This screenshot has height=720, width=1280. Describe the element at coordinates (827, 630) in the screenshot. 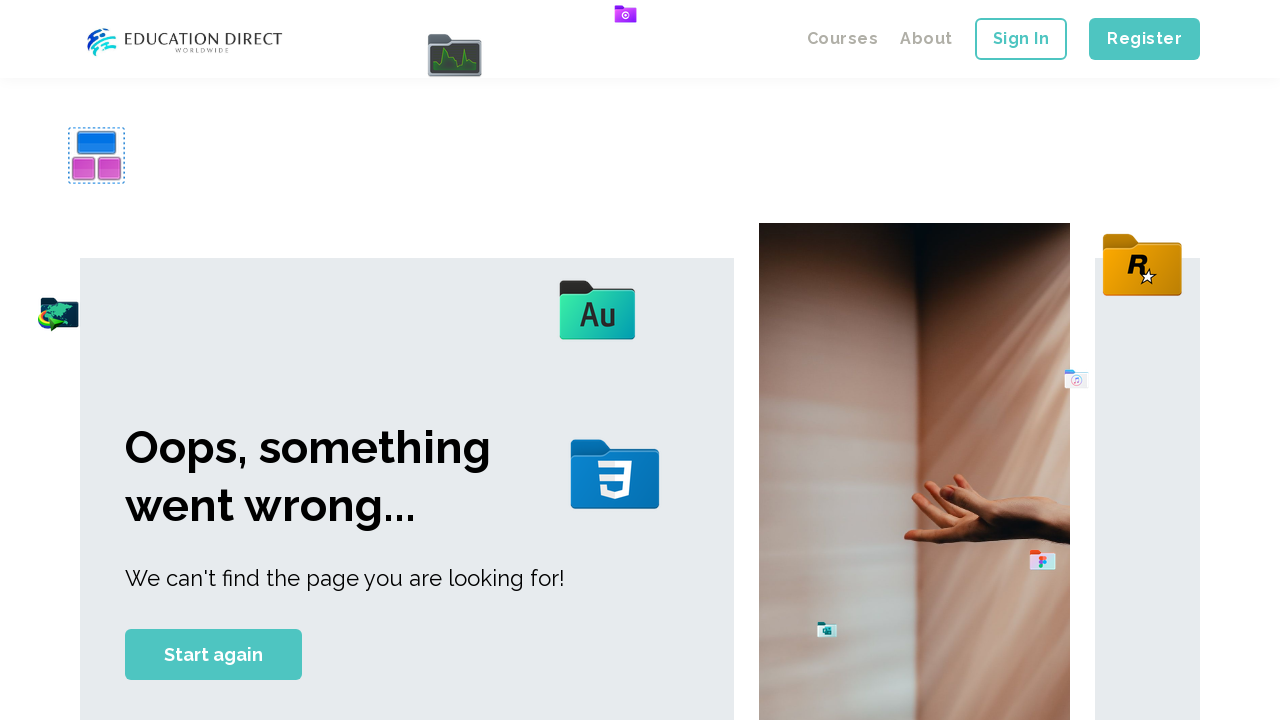

I see `folder containing Microsoft Forms files` at that location.